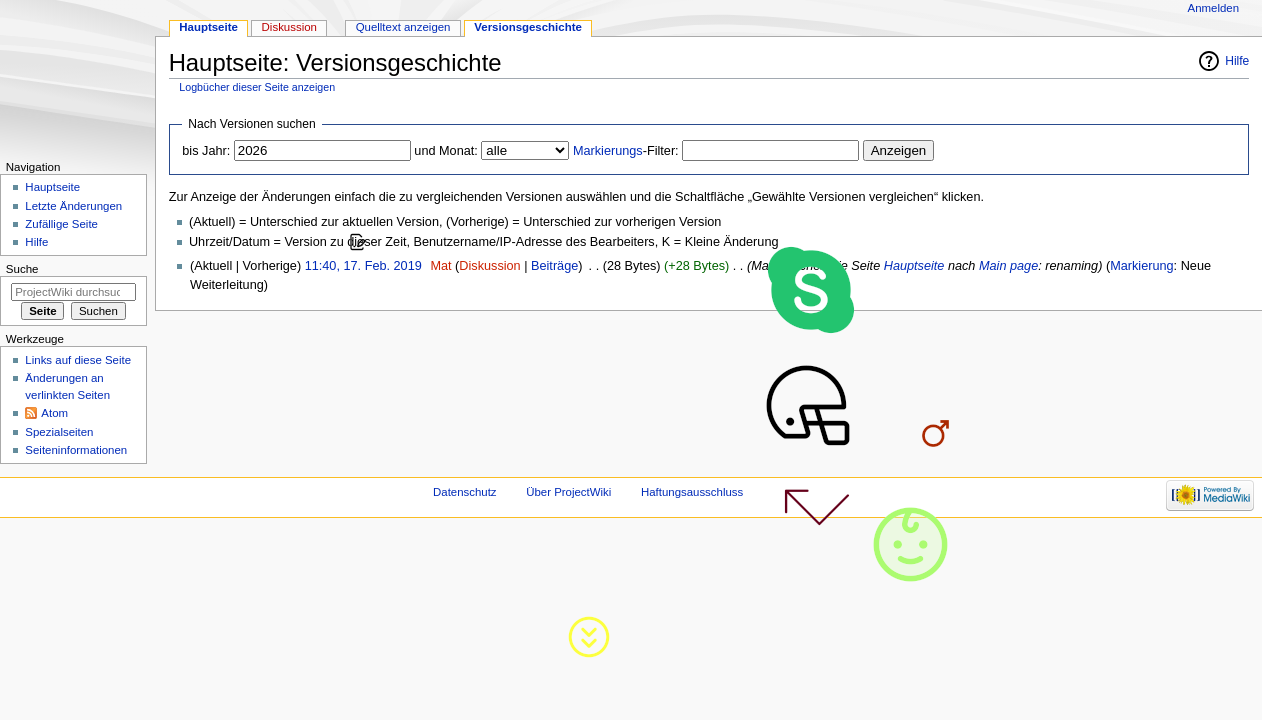 The height and width of the screenshot is (720, 1262). Describe the element at coordinates (808, 407) in the screenshot. I see `view football or sports content` at that location.